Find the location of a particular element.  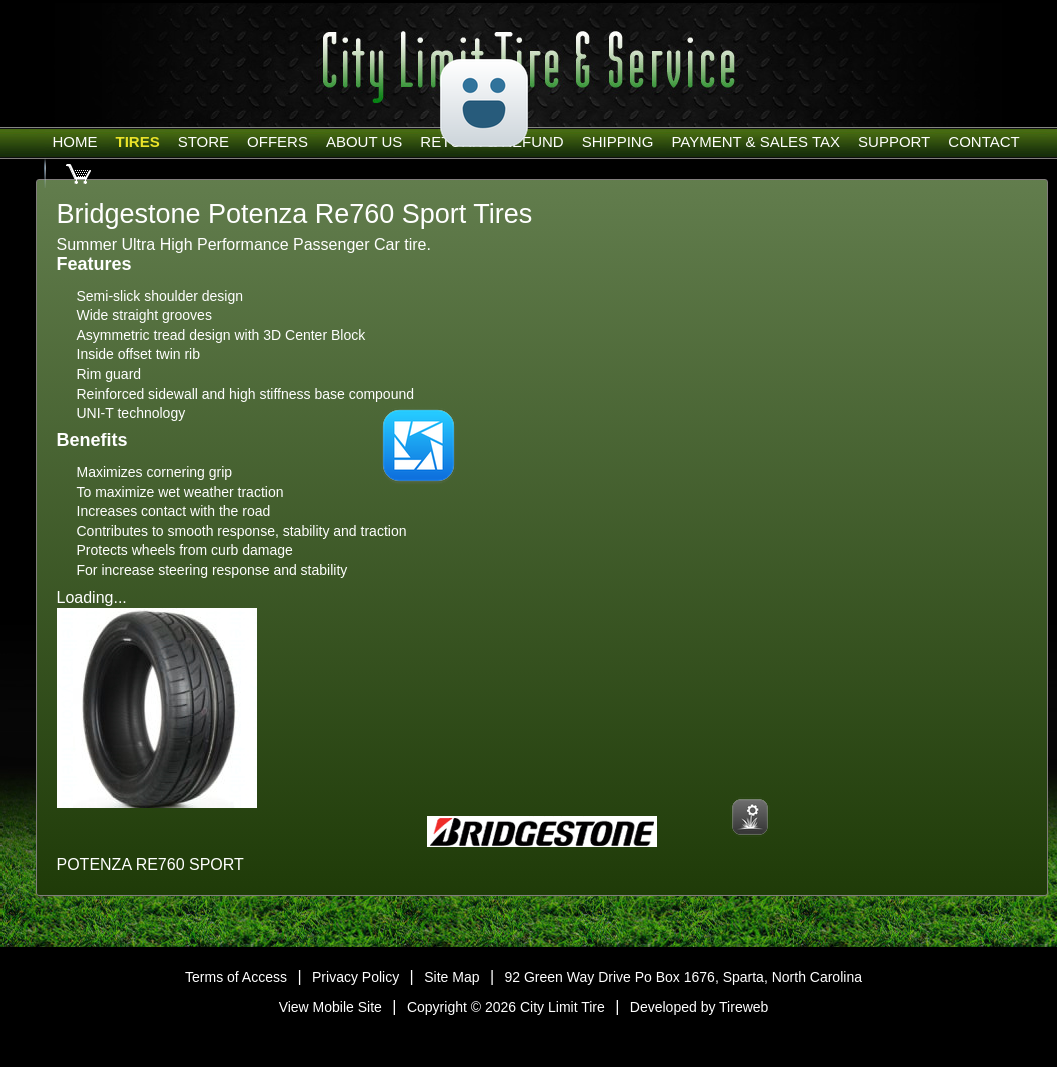

open wicked engine editor is located at coordinates (750, 817).